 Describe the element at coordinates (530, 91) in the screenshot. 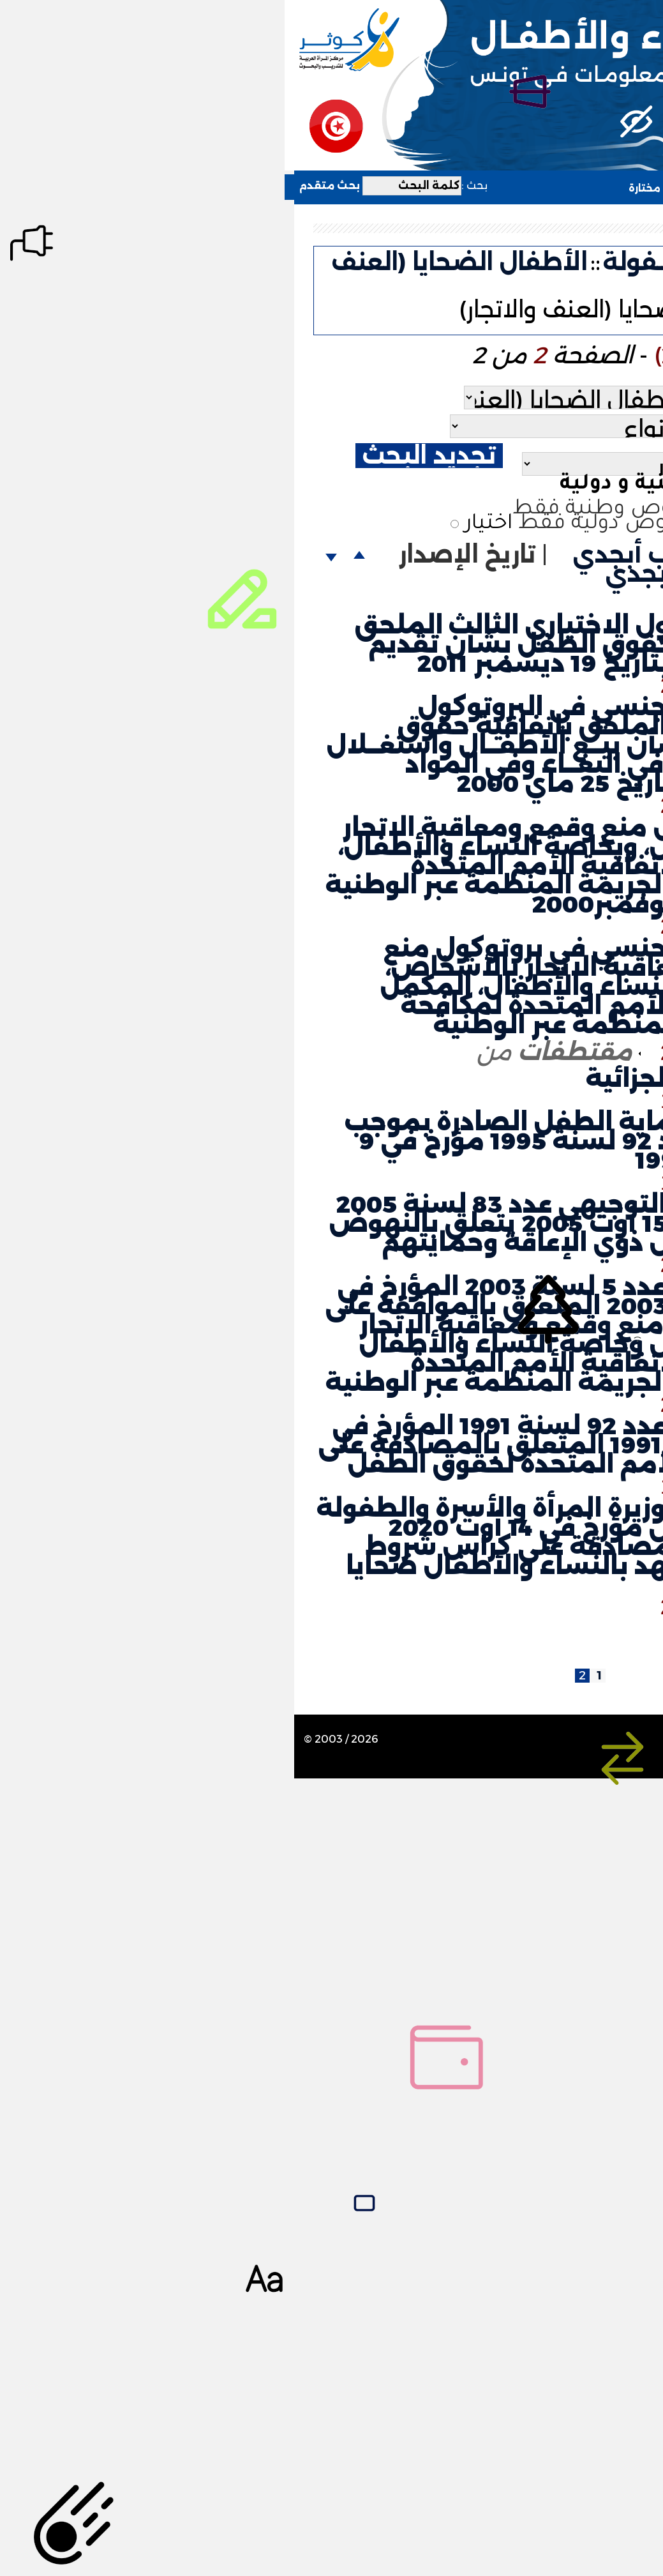

I see `adjust perspective or viewing angle` at that location.